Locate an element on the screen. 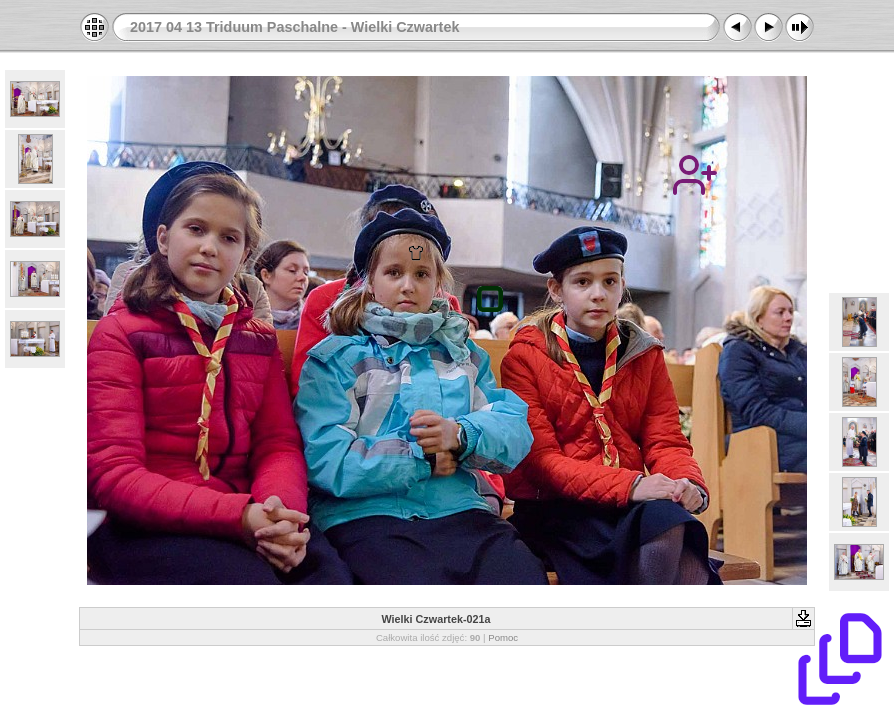 The image size is (894, 720). stop media playback is located at coordinates (490, 299).